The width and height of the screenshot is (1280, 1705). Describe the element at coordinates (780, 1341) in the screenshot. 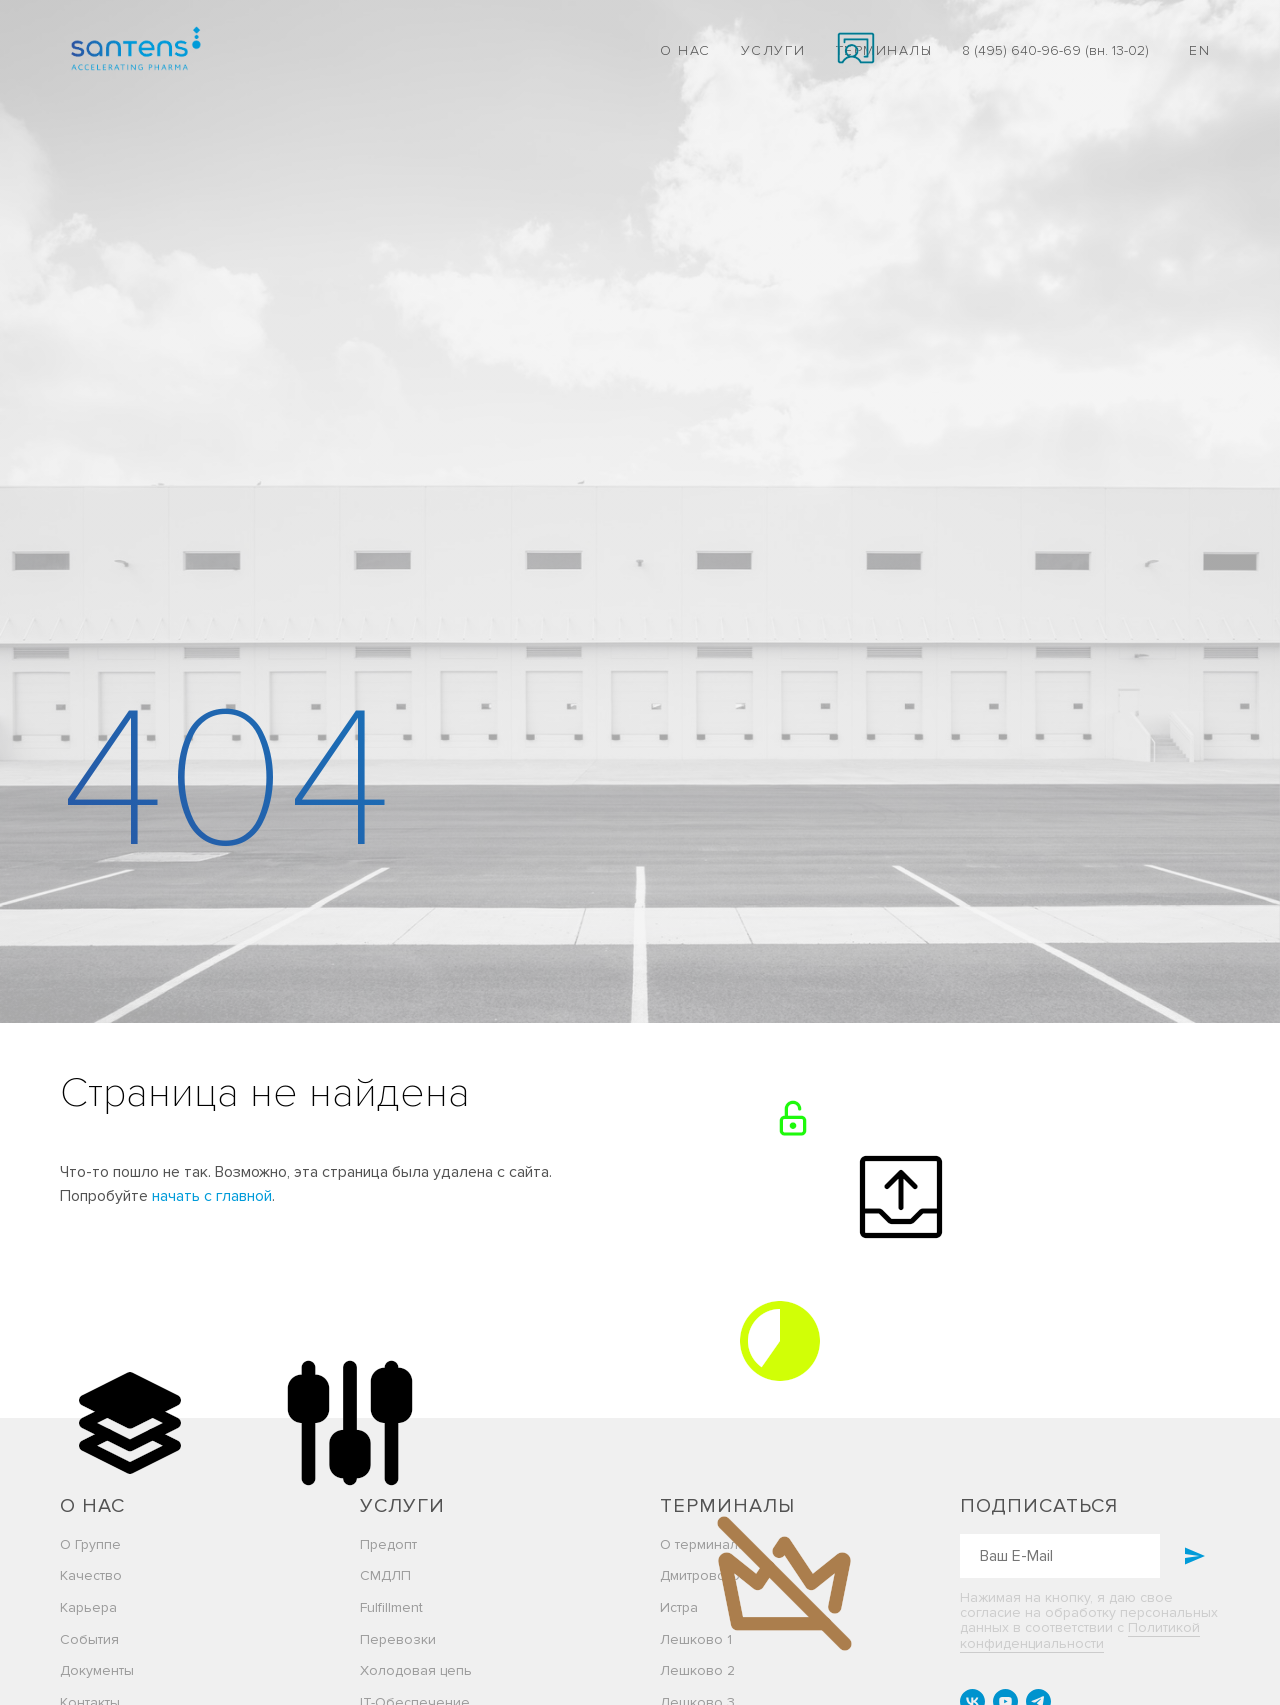

I see `indicates 60% progress or completion` at that location.